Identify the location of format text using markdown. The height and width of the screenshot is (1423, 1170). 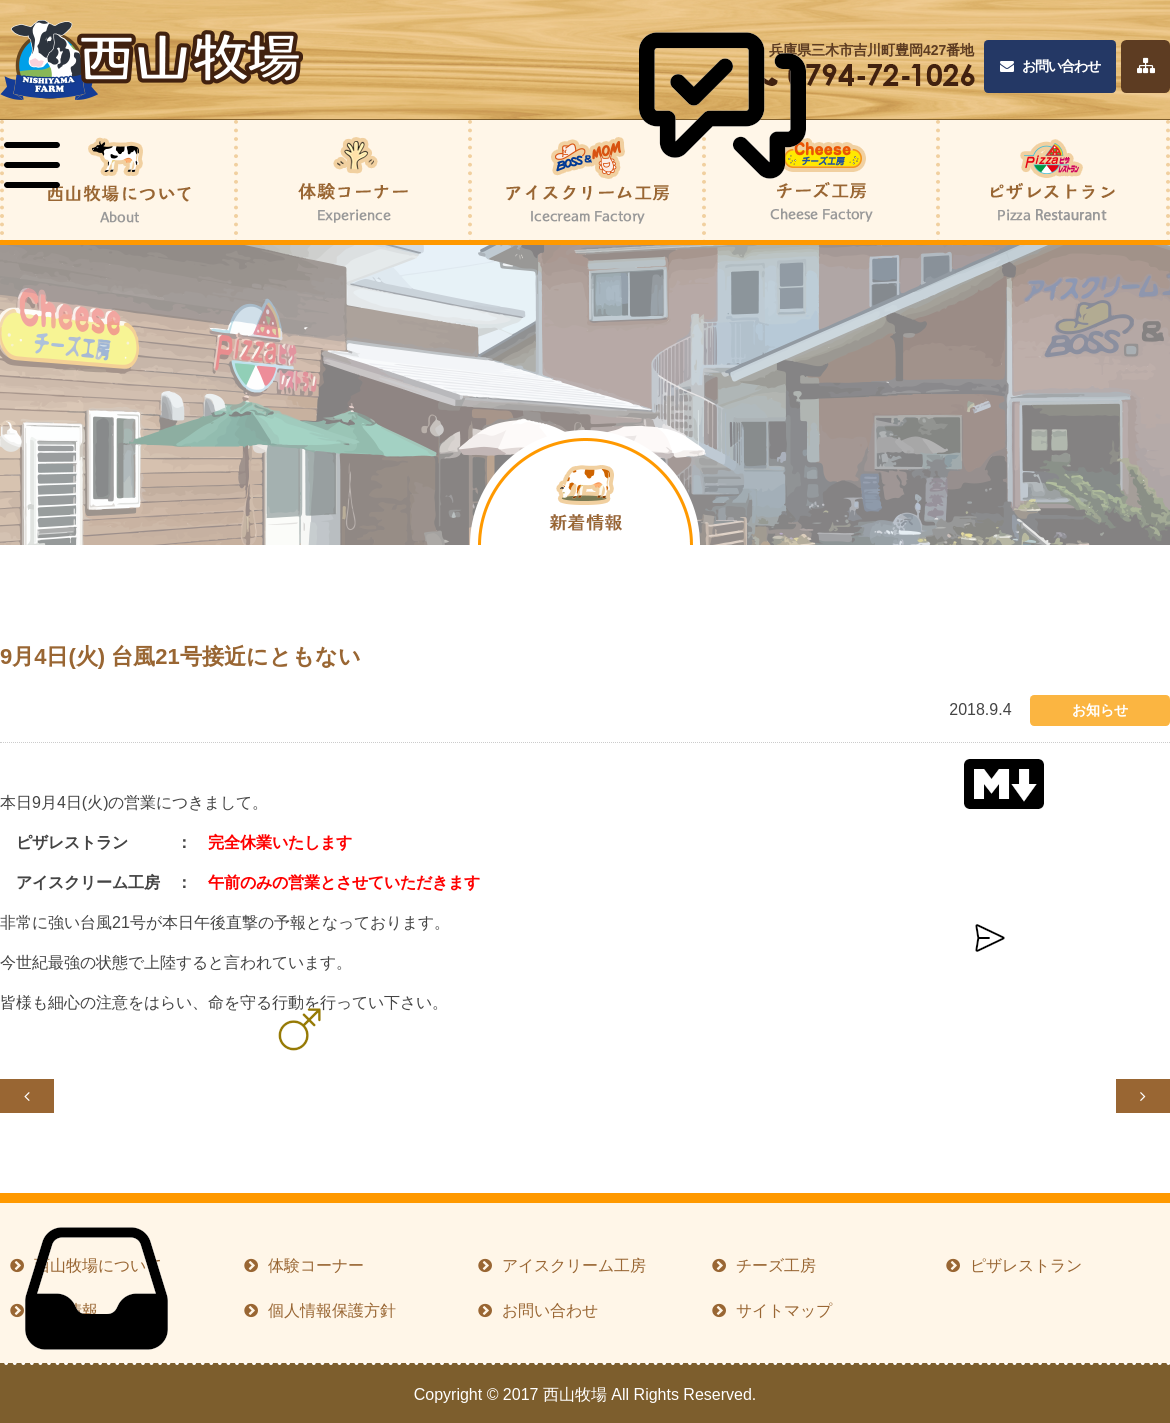
(1004, 784).